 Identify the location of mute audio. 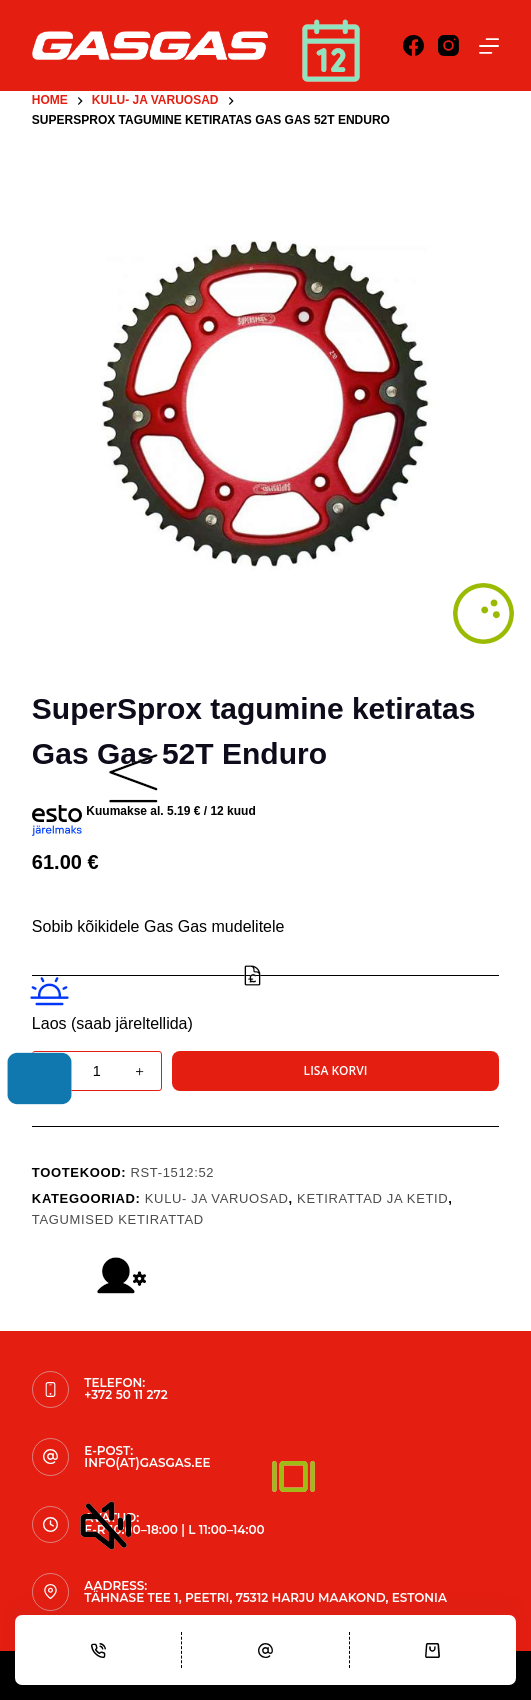
(104, 1525).